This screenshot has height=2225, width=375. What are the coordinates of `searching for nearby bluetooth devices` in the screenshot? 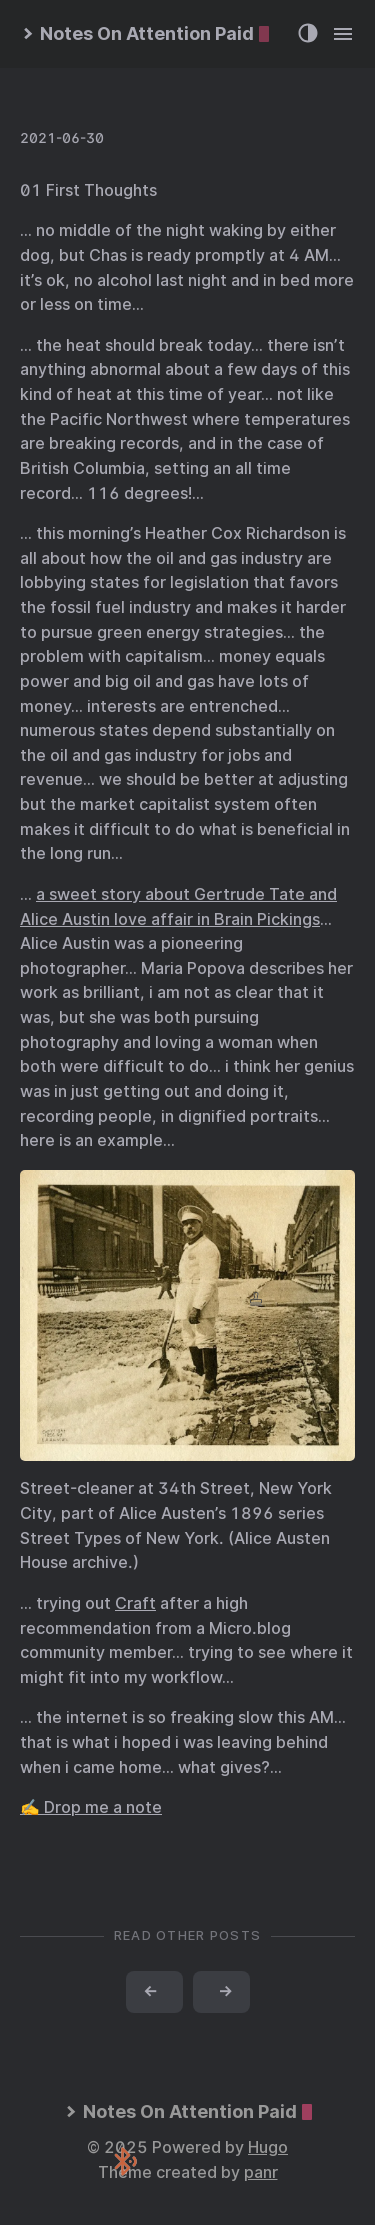 It's located at (122, 2161).